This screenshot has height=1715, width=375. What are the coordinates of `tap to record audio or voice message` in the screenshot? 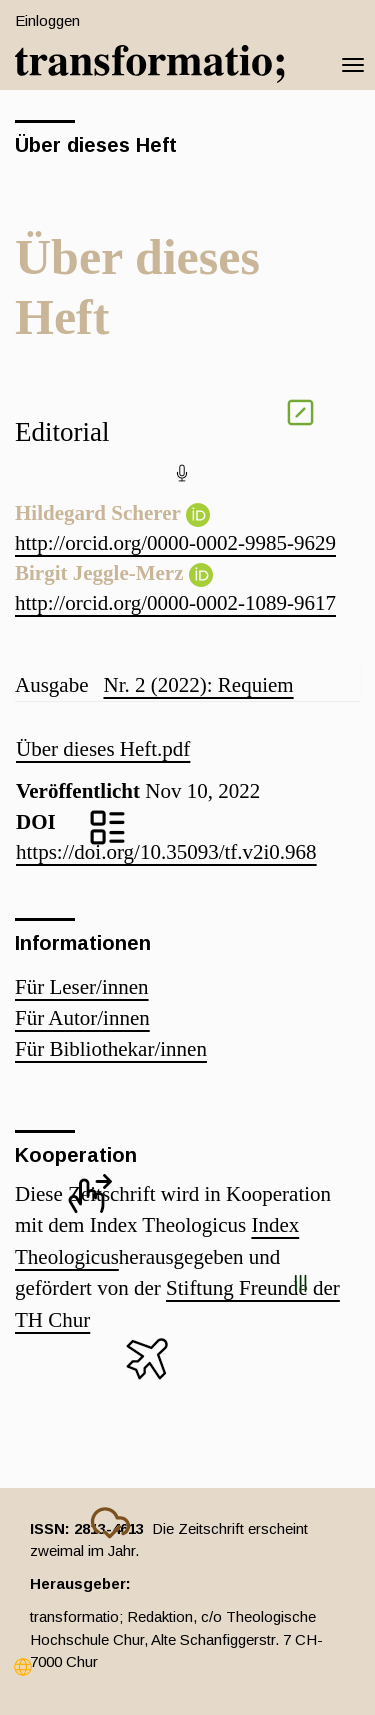 It's located at (182, 473).